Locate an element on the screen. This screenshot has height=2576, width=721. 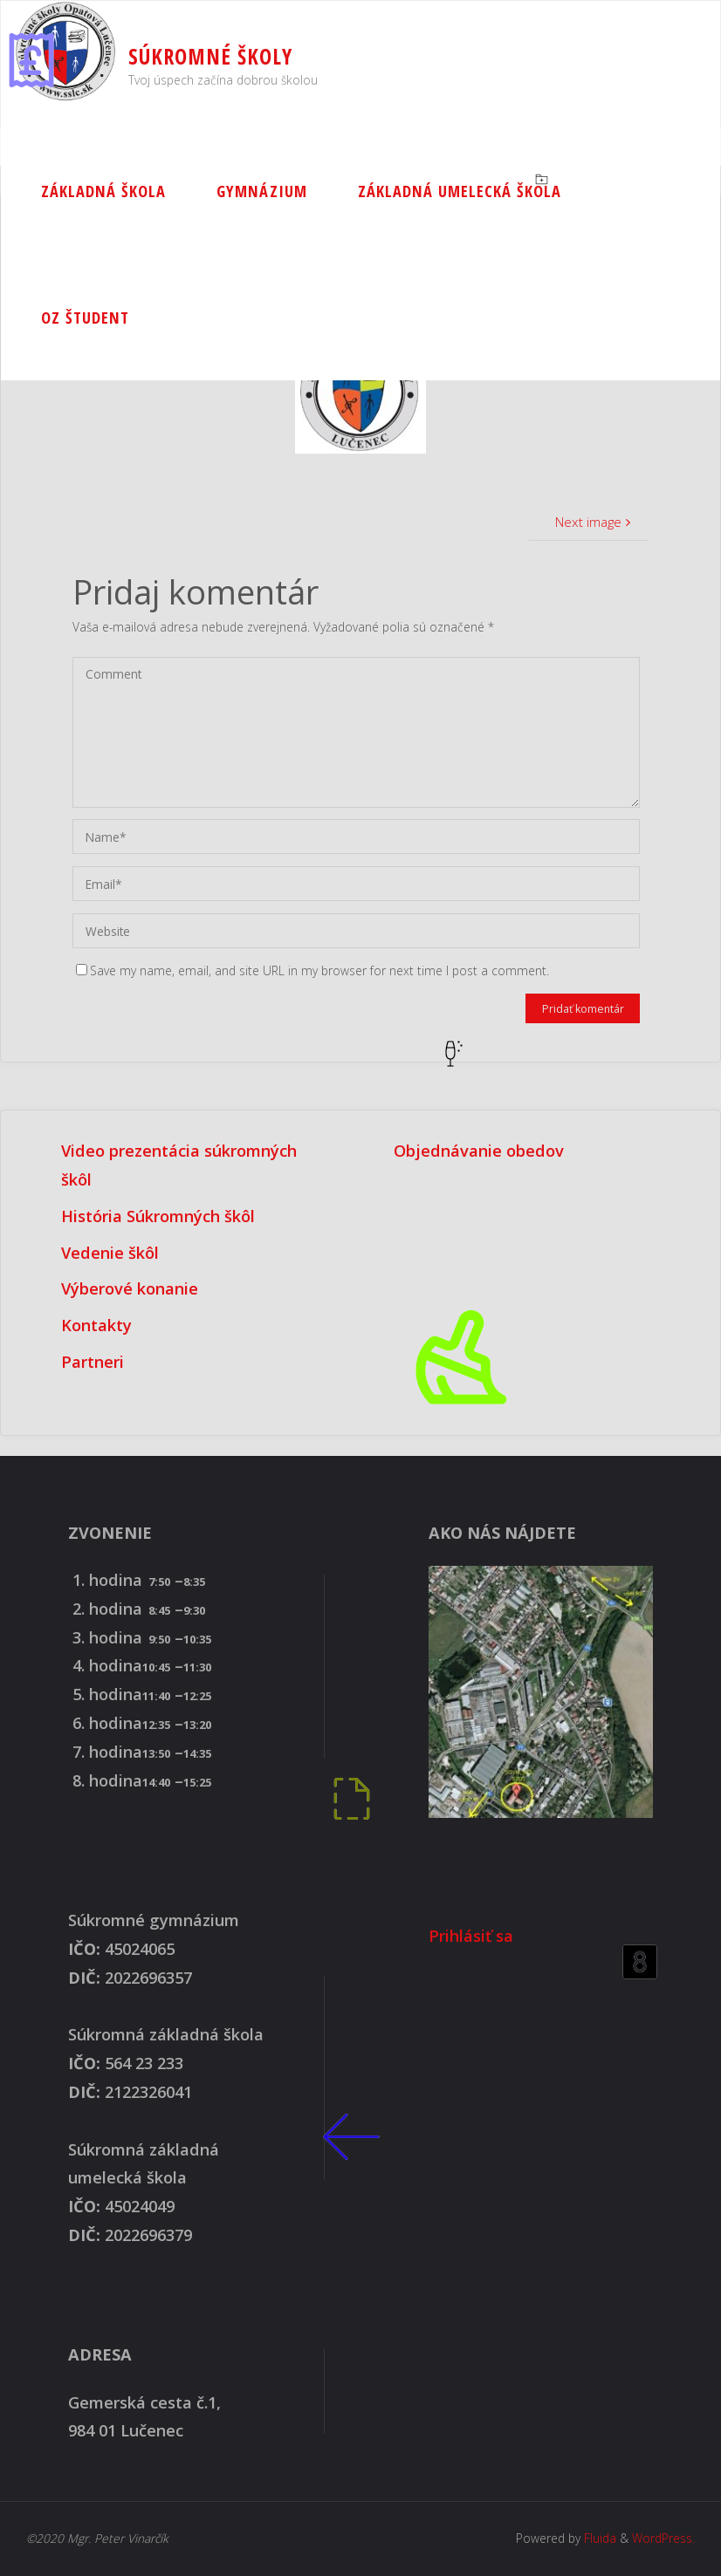
celebrate an achievement or milestone is located at coordinates (451, 1054).